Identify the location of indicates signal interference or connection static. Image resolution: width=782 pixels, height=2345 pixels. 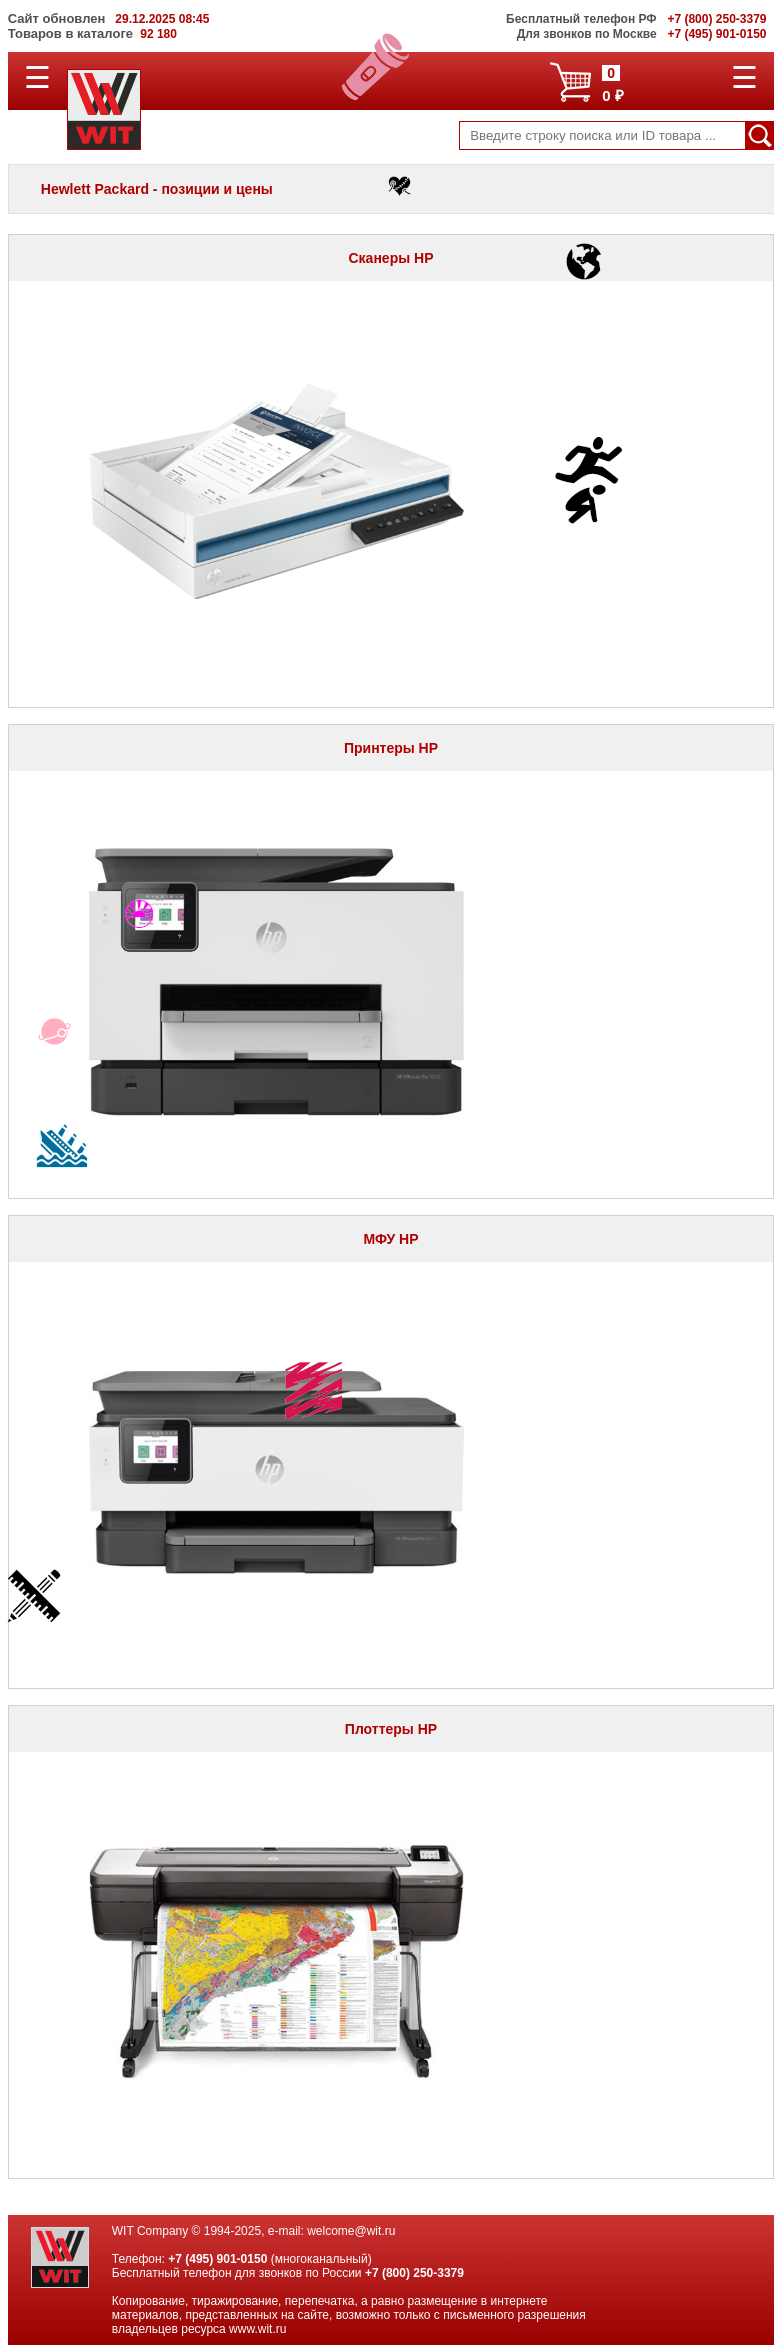
(313, 1390).